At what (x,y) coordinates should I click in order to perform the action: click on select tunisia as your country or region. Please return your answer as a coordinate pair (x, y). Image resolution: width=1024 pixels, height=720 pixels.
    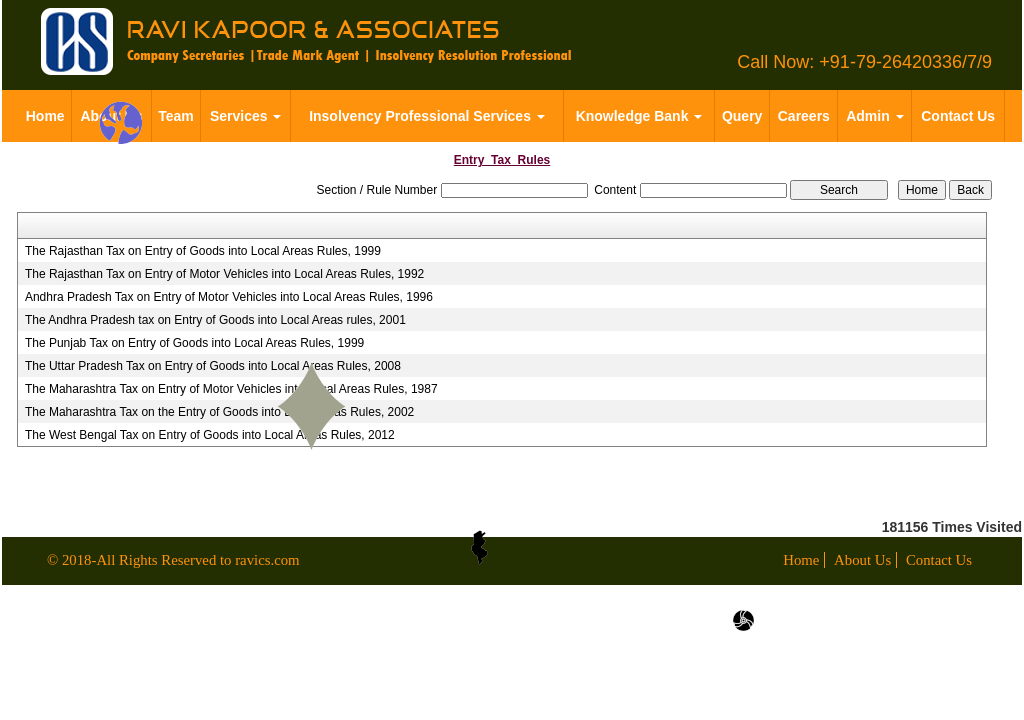
    Looking at the image, I should click on (480, 547).